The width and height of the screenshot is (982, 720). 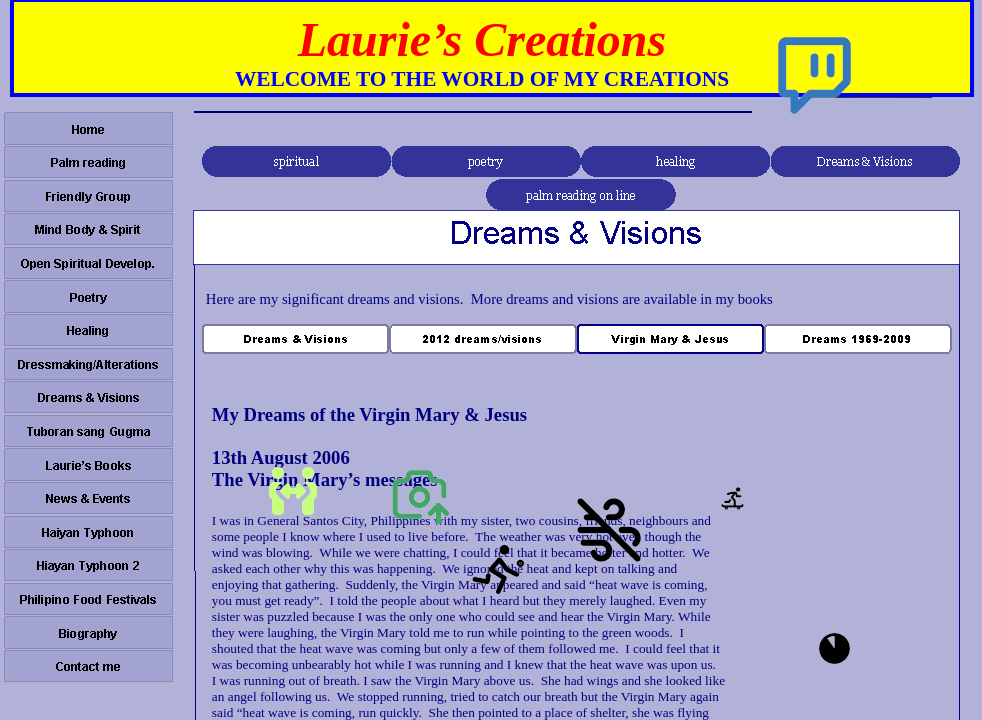 I want to click on indicates social distancing or maintaining space between people, so click(x=293, y=491).